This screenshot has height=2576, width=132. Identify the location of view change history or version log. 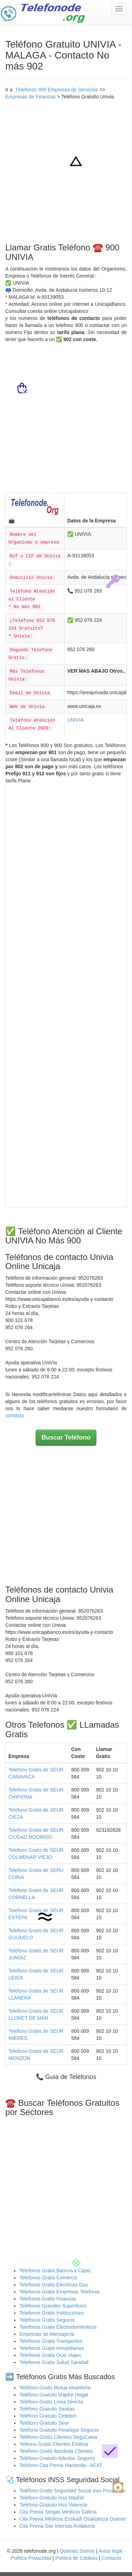
(76, 161).